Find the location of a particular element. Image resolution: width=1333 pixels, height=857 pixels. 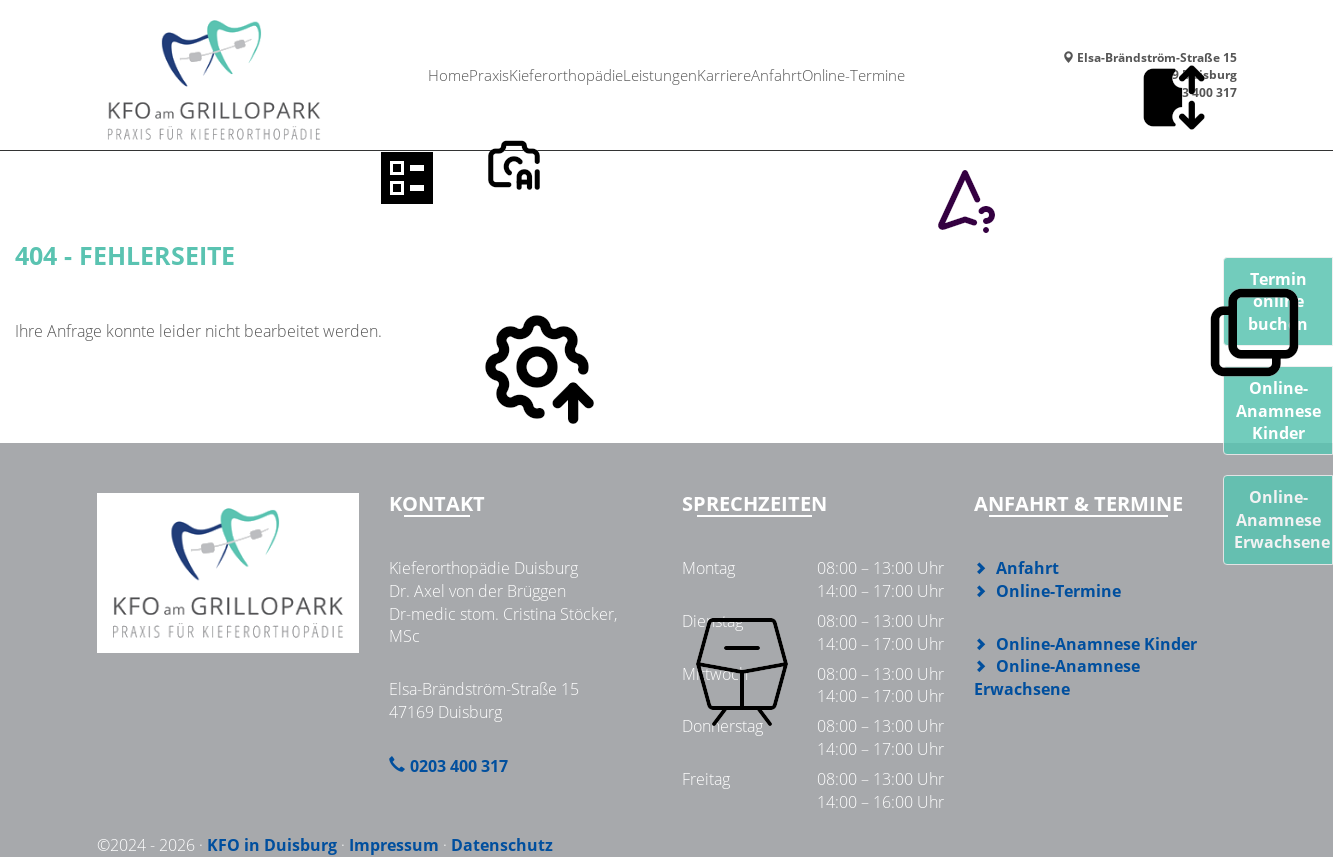

access AI-powered camera features is located at coordinates (514, 164).